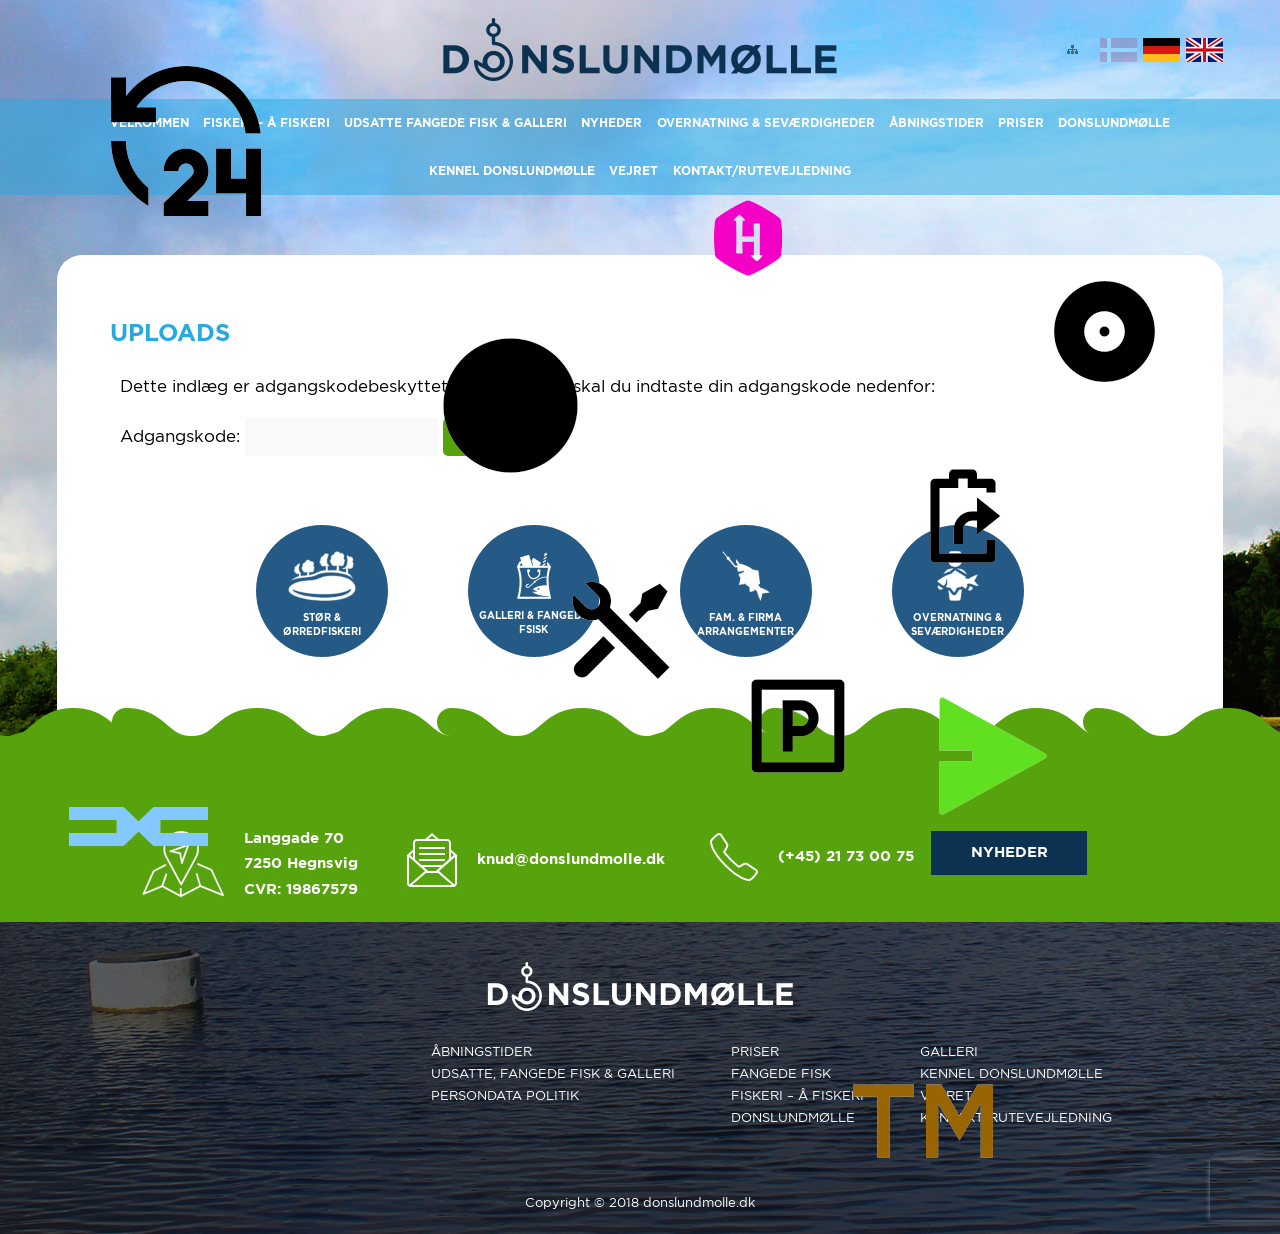 Image resolution: width=1280 pixels, height=1234 pixels. Describe the element at coordinates (186, 141) in the screenshot. I see `indicates 24/7 availability or round-the-clock service` at that location.